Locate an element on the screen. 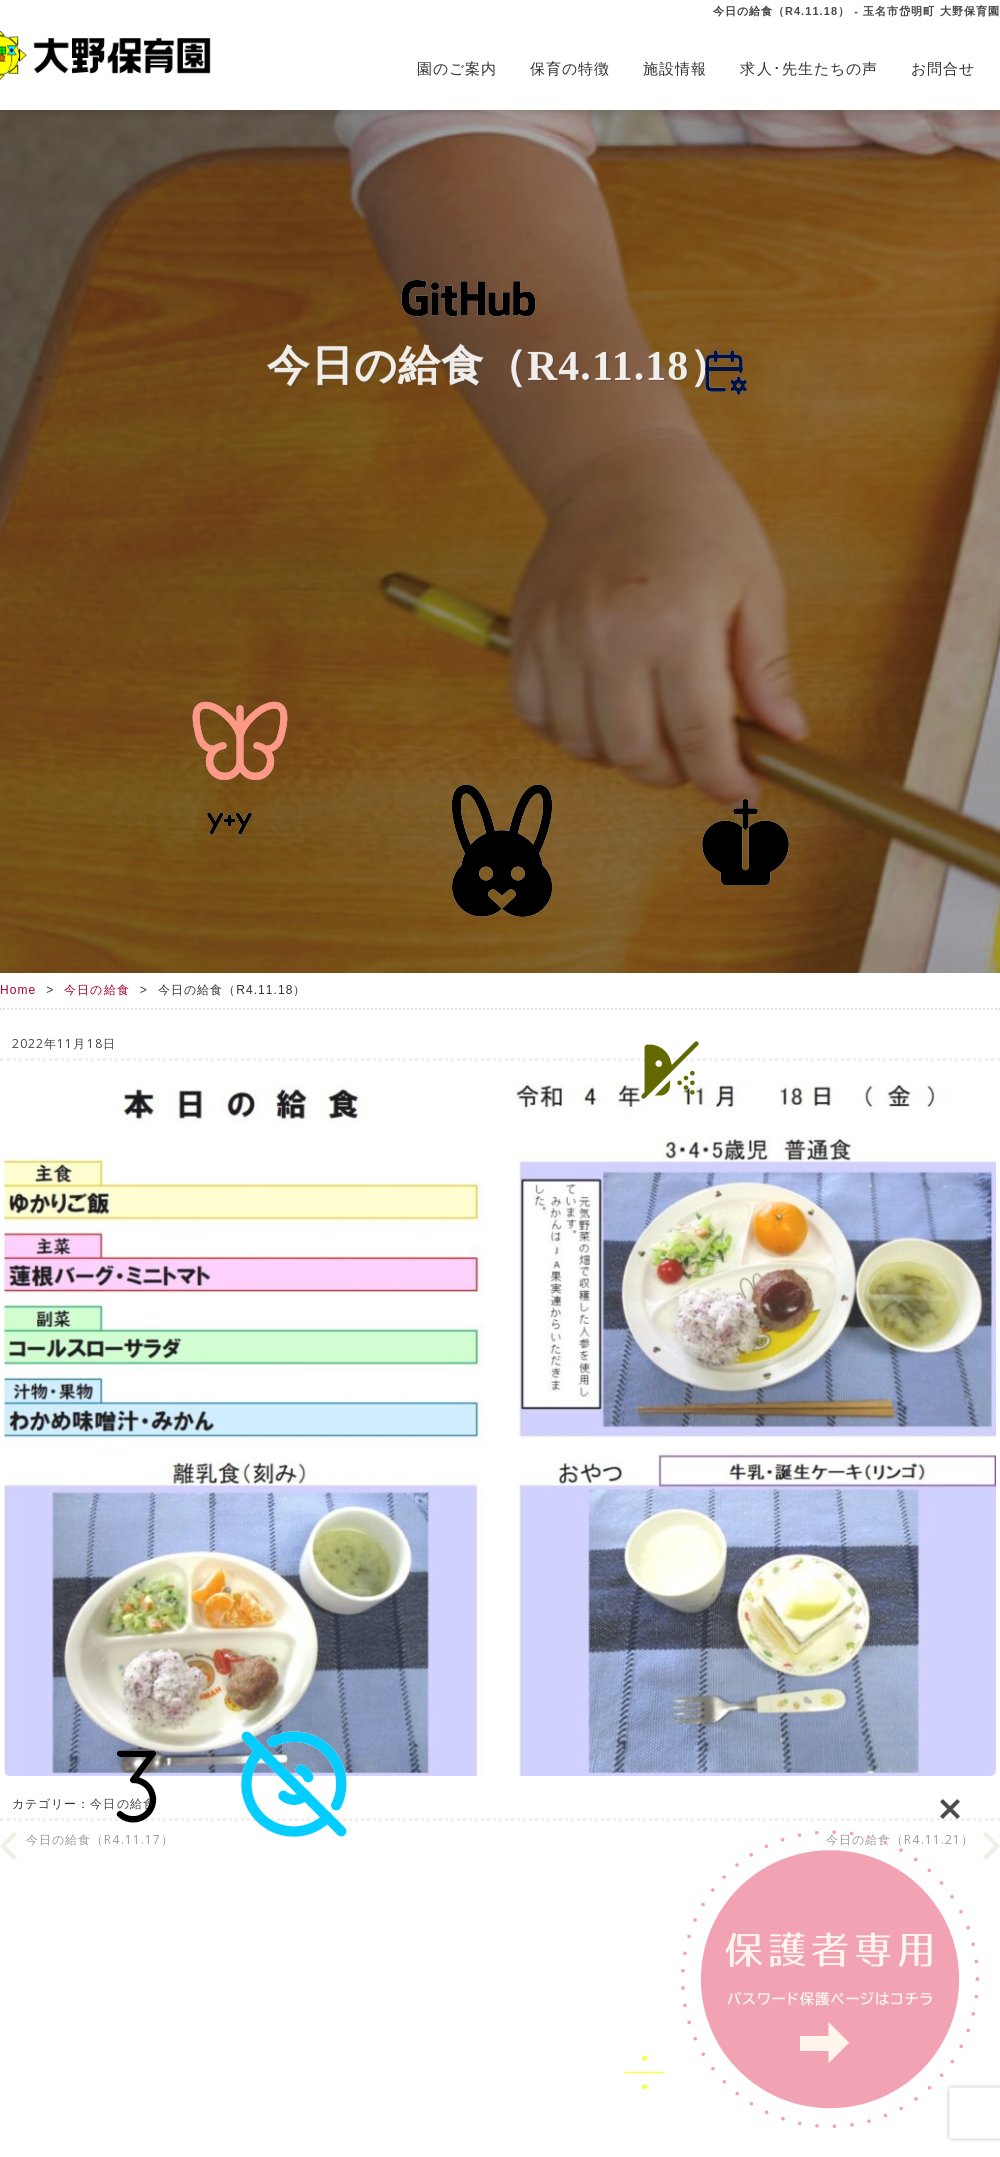  access calendar settings is located at coordinates (724, 371).